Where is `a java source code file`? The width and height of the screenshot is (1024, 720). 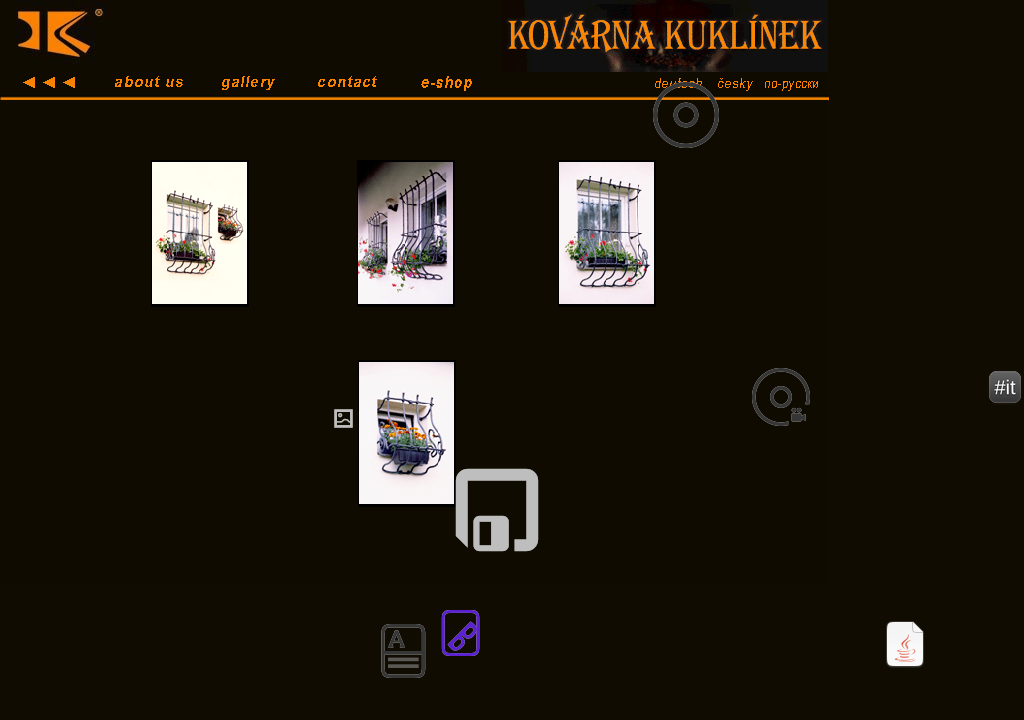 a java source code file is located at coordinates (905, 644).